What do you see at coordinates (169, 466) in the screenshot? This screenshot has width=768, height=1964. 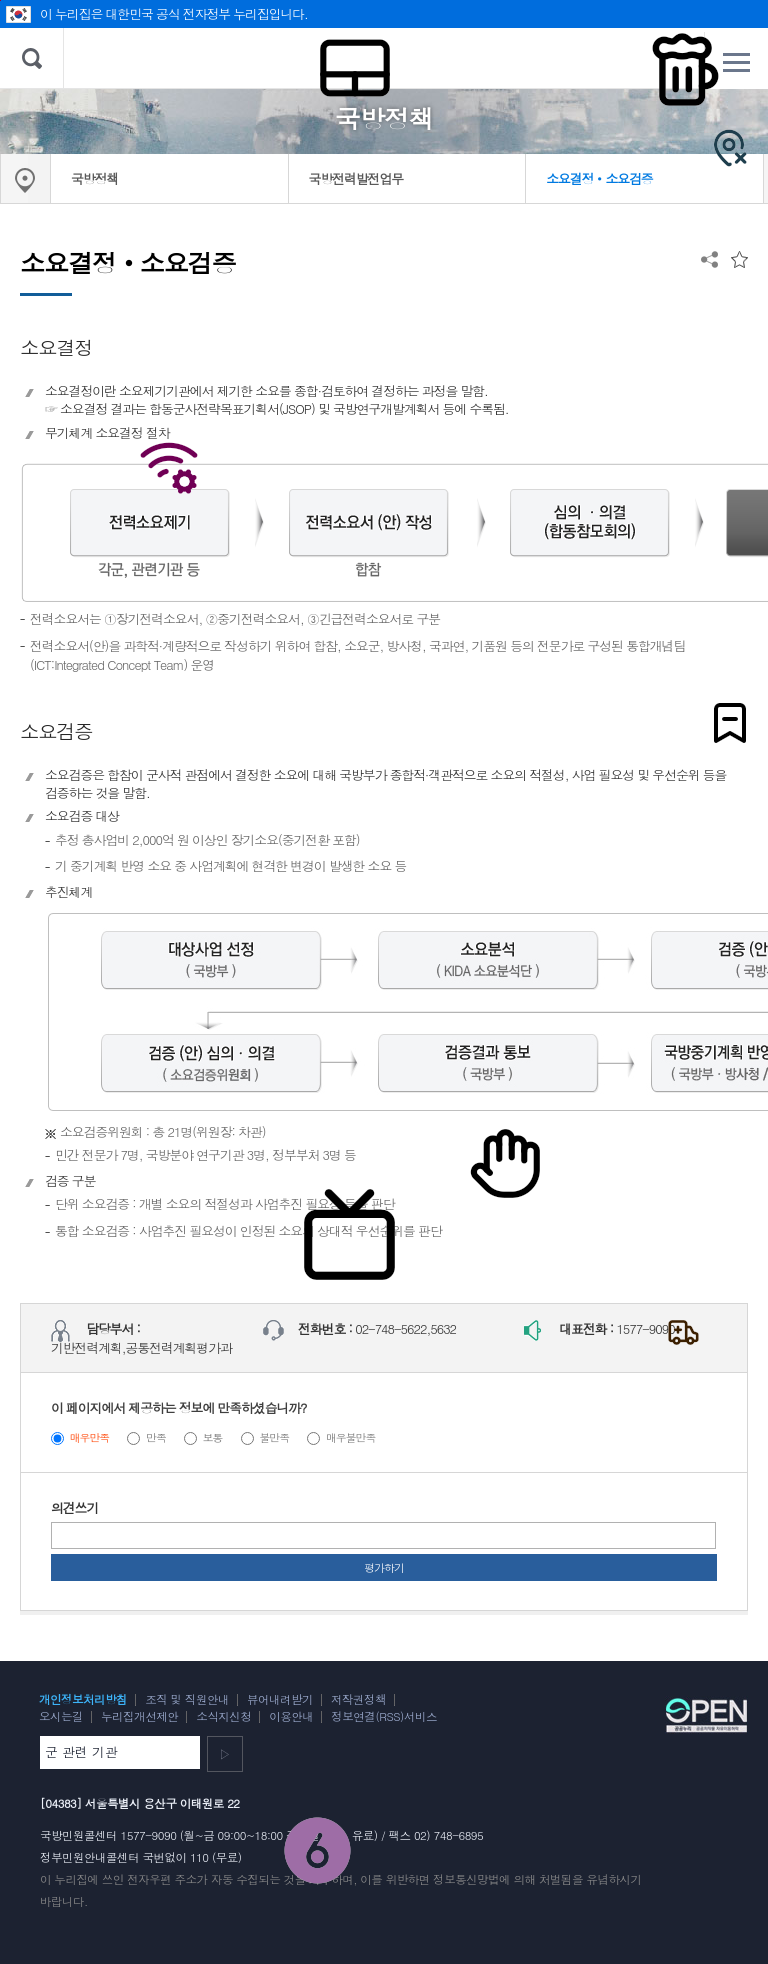 I see `access wifi settings` at bounding box center [169, 466].